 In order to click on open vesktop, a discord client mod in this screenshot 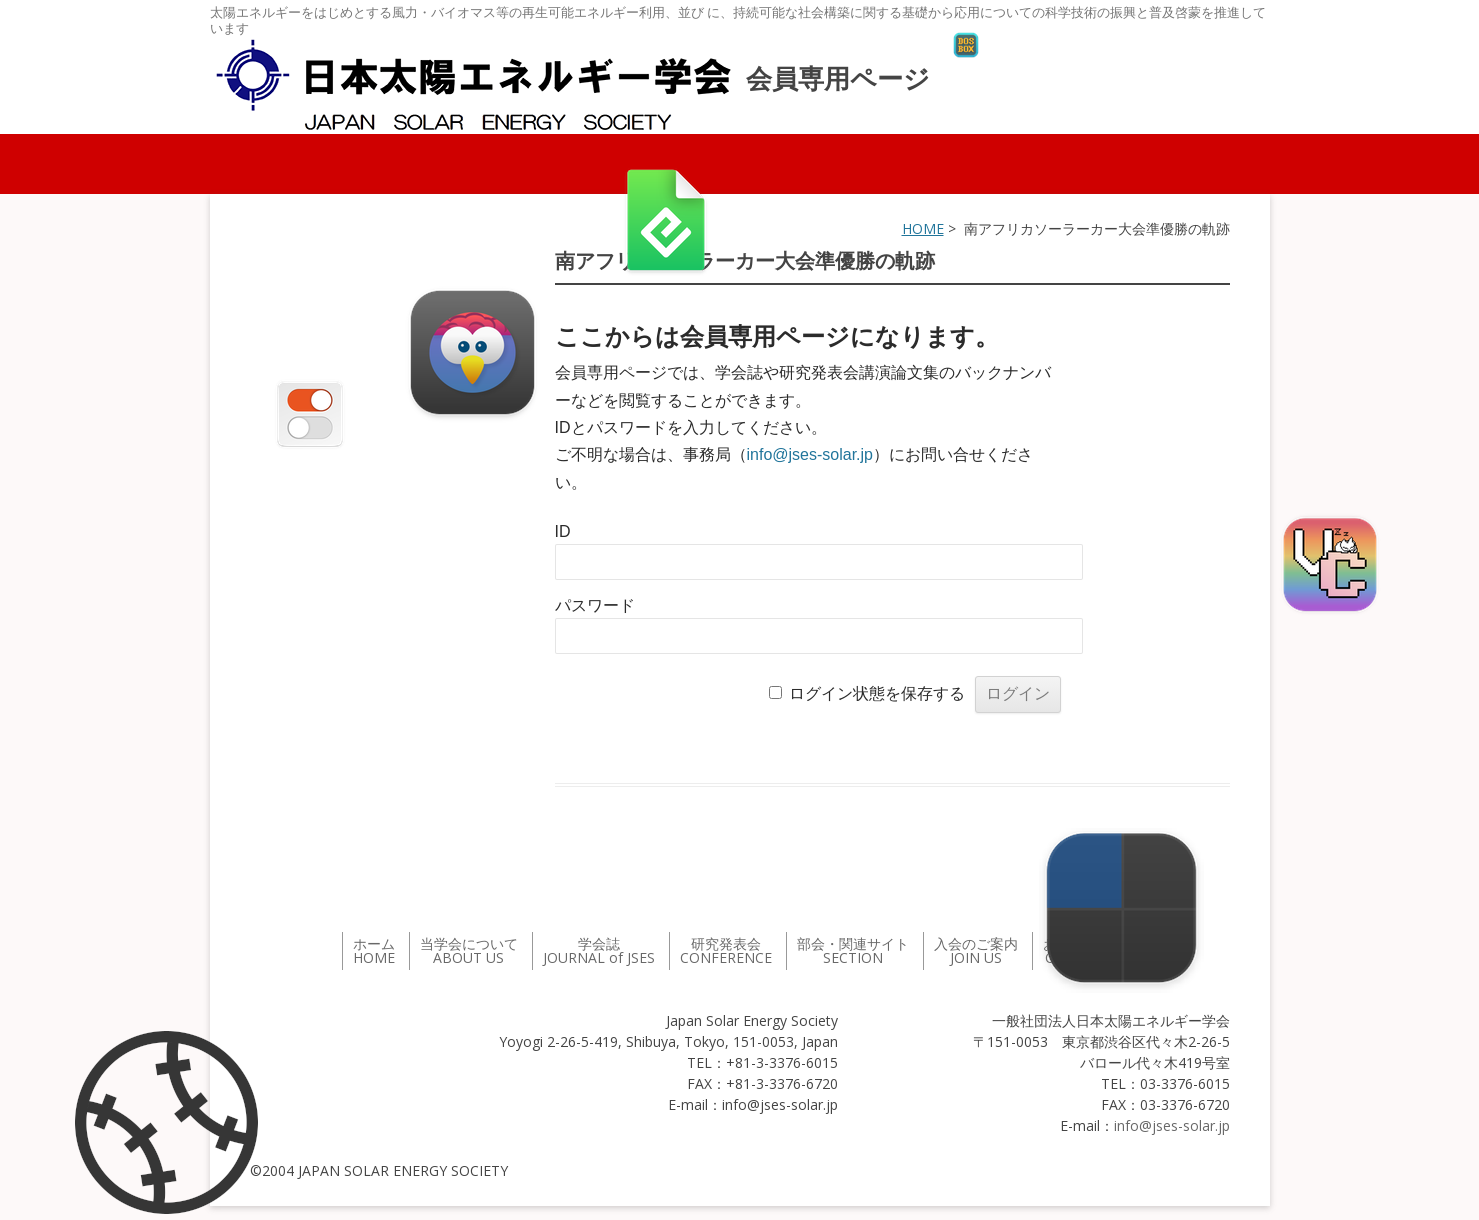, I will do `click(1330, 563)`.